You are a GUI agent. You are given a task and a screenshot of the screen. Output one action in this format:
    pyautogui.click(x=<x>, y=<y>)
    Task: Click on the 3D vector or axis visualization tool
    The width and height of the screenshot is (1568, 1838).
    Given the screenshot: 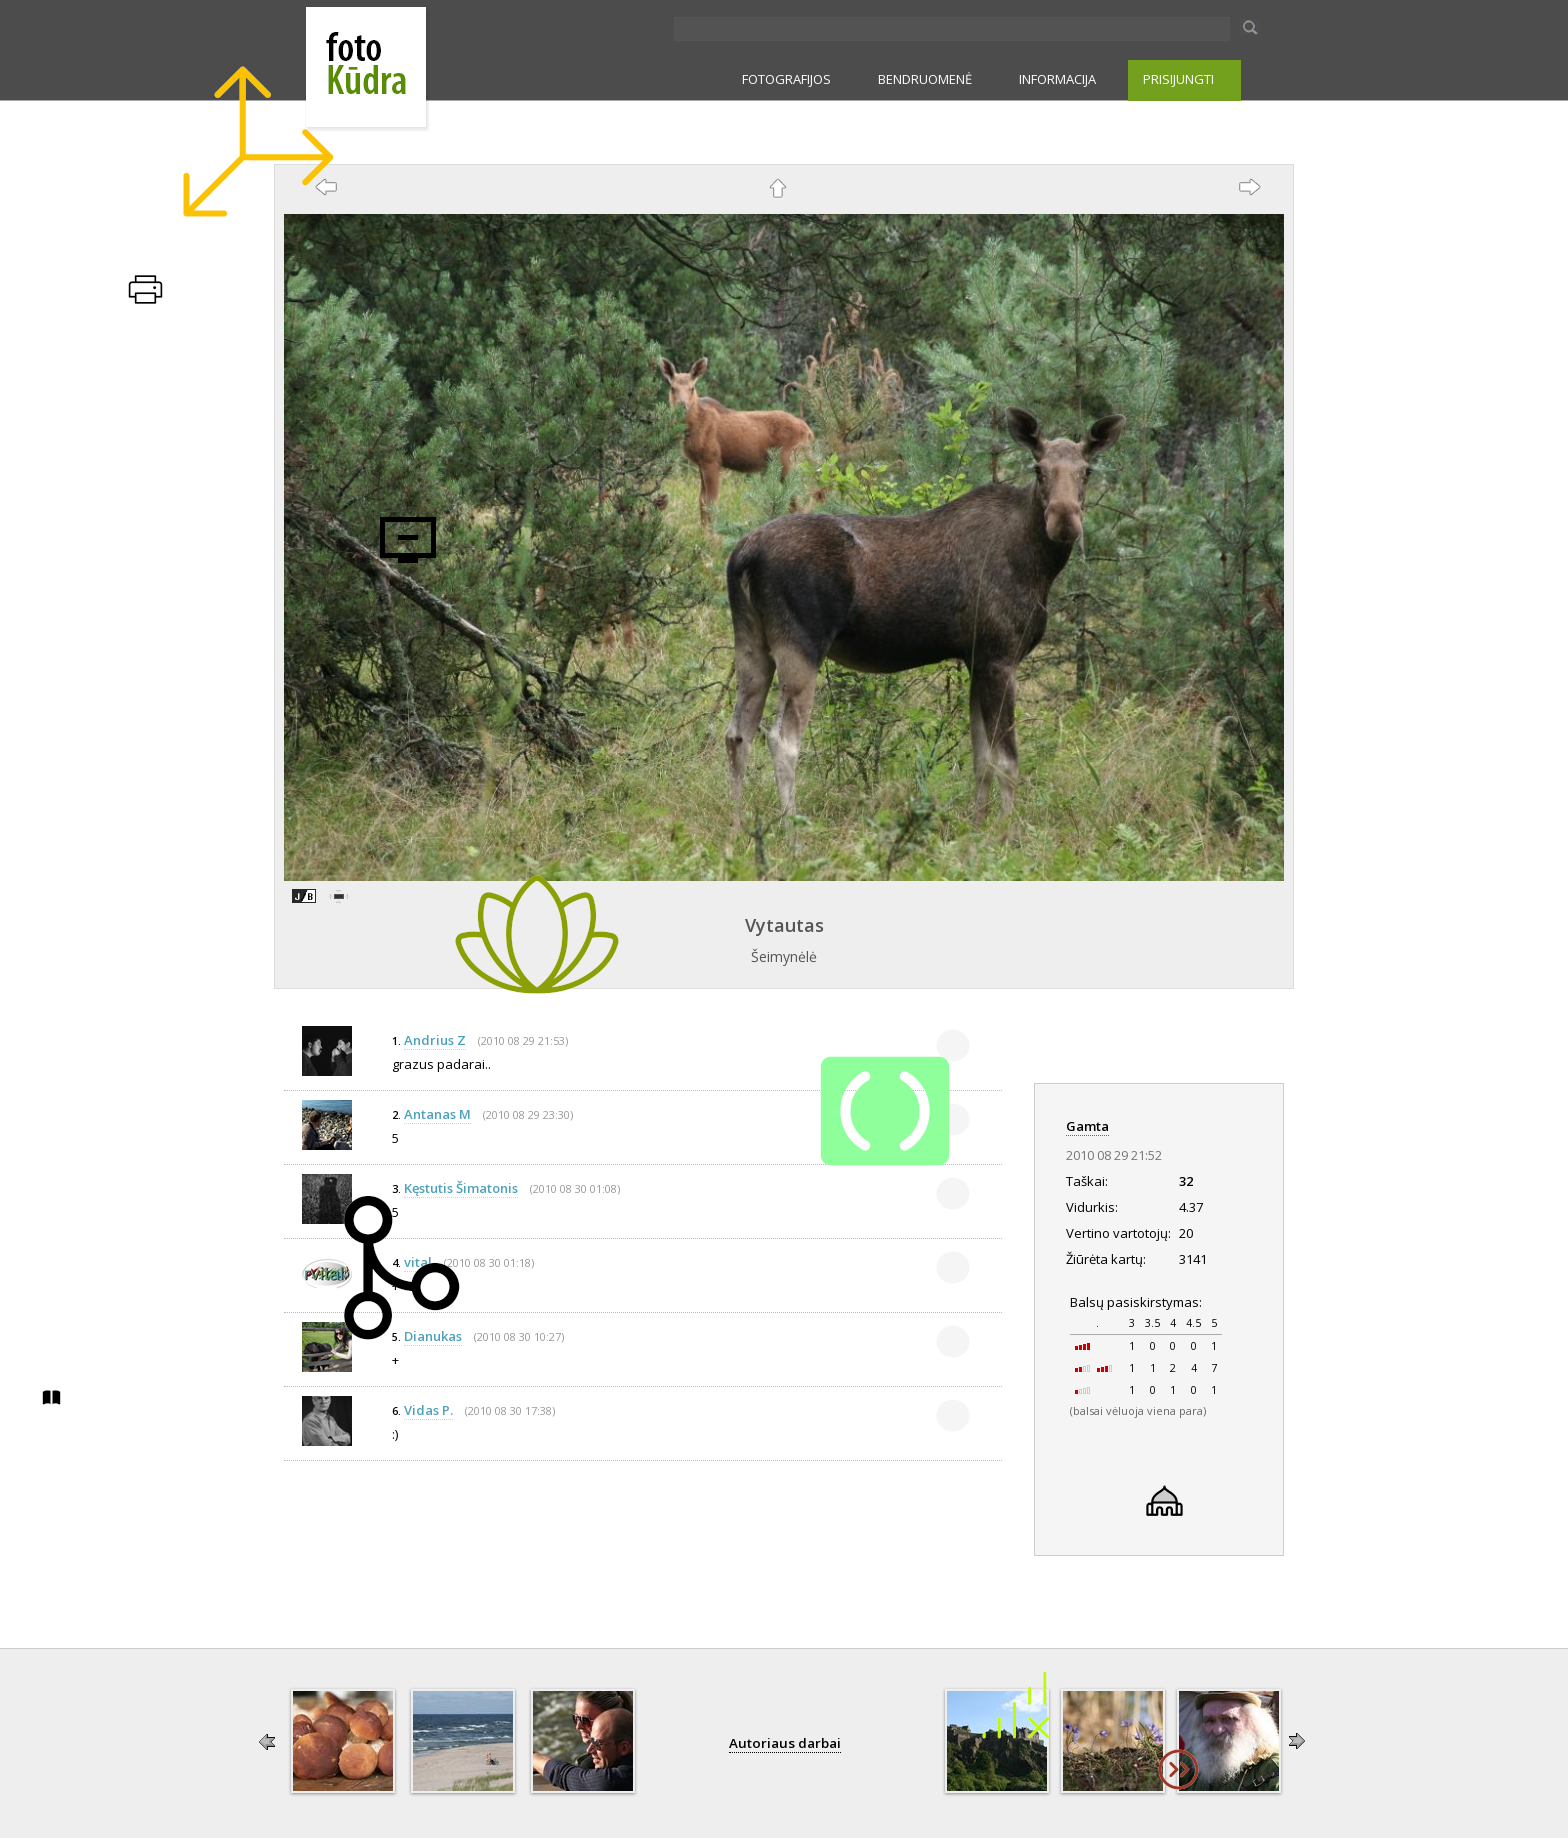 What is the action you would take?
    pyautogui.click(x=249, y=151)
    